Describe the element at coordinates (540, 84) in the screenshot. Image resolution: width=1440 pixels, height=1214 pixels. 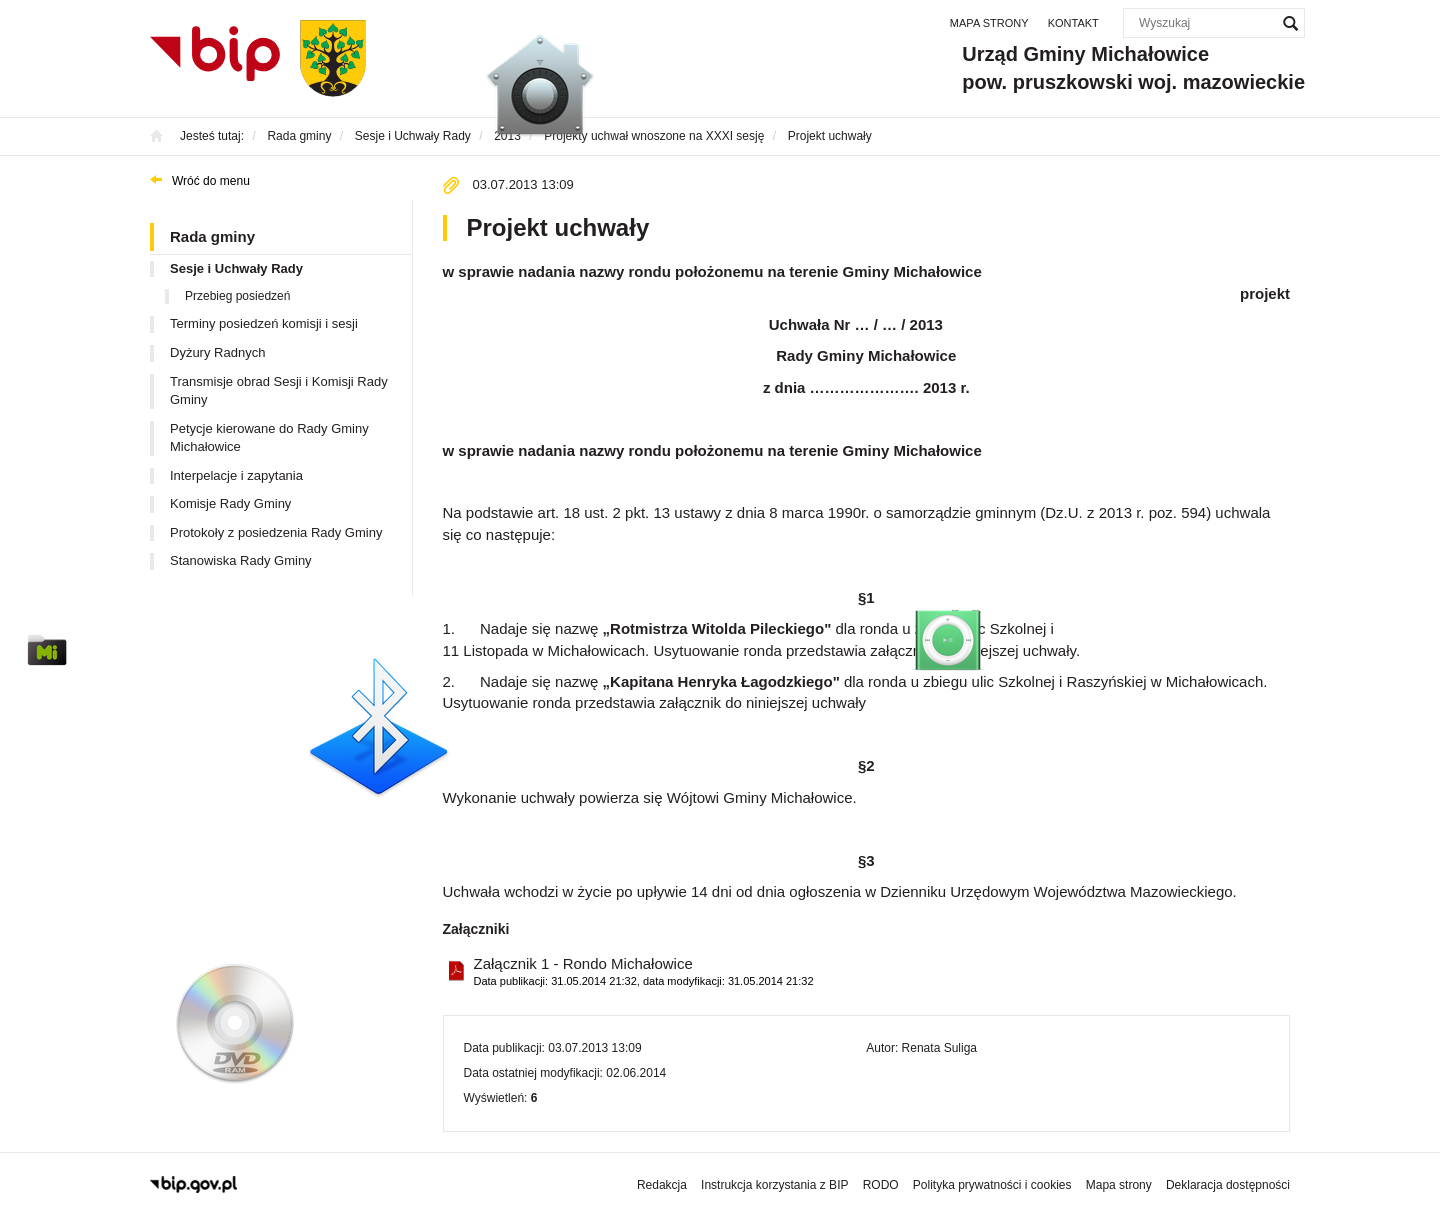
I see `access FileVault disk encryption settings` at that location.